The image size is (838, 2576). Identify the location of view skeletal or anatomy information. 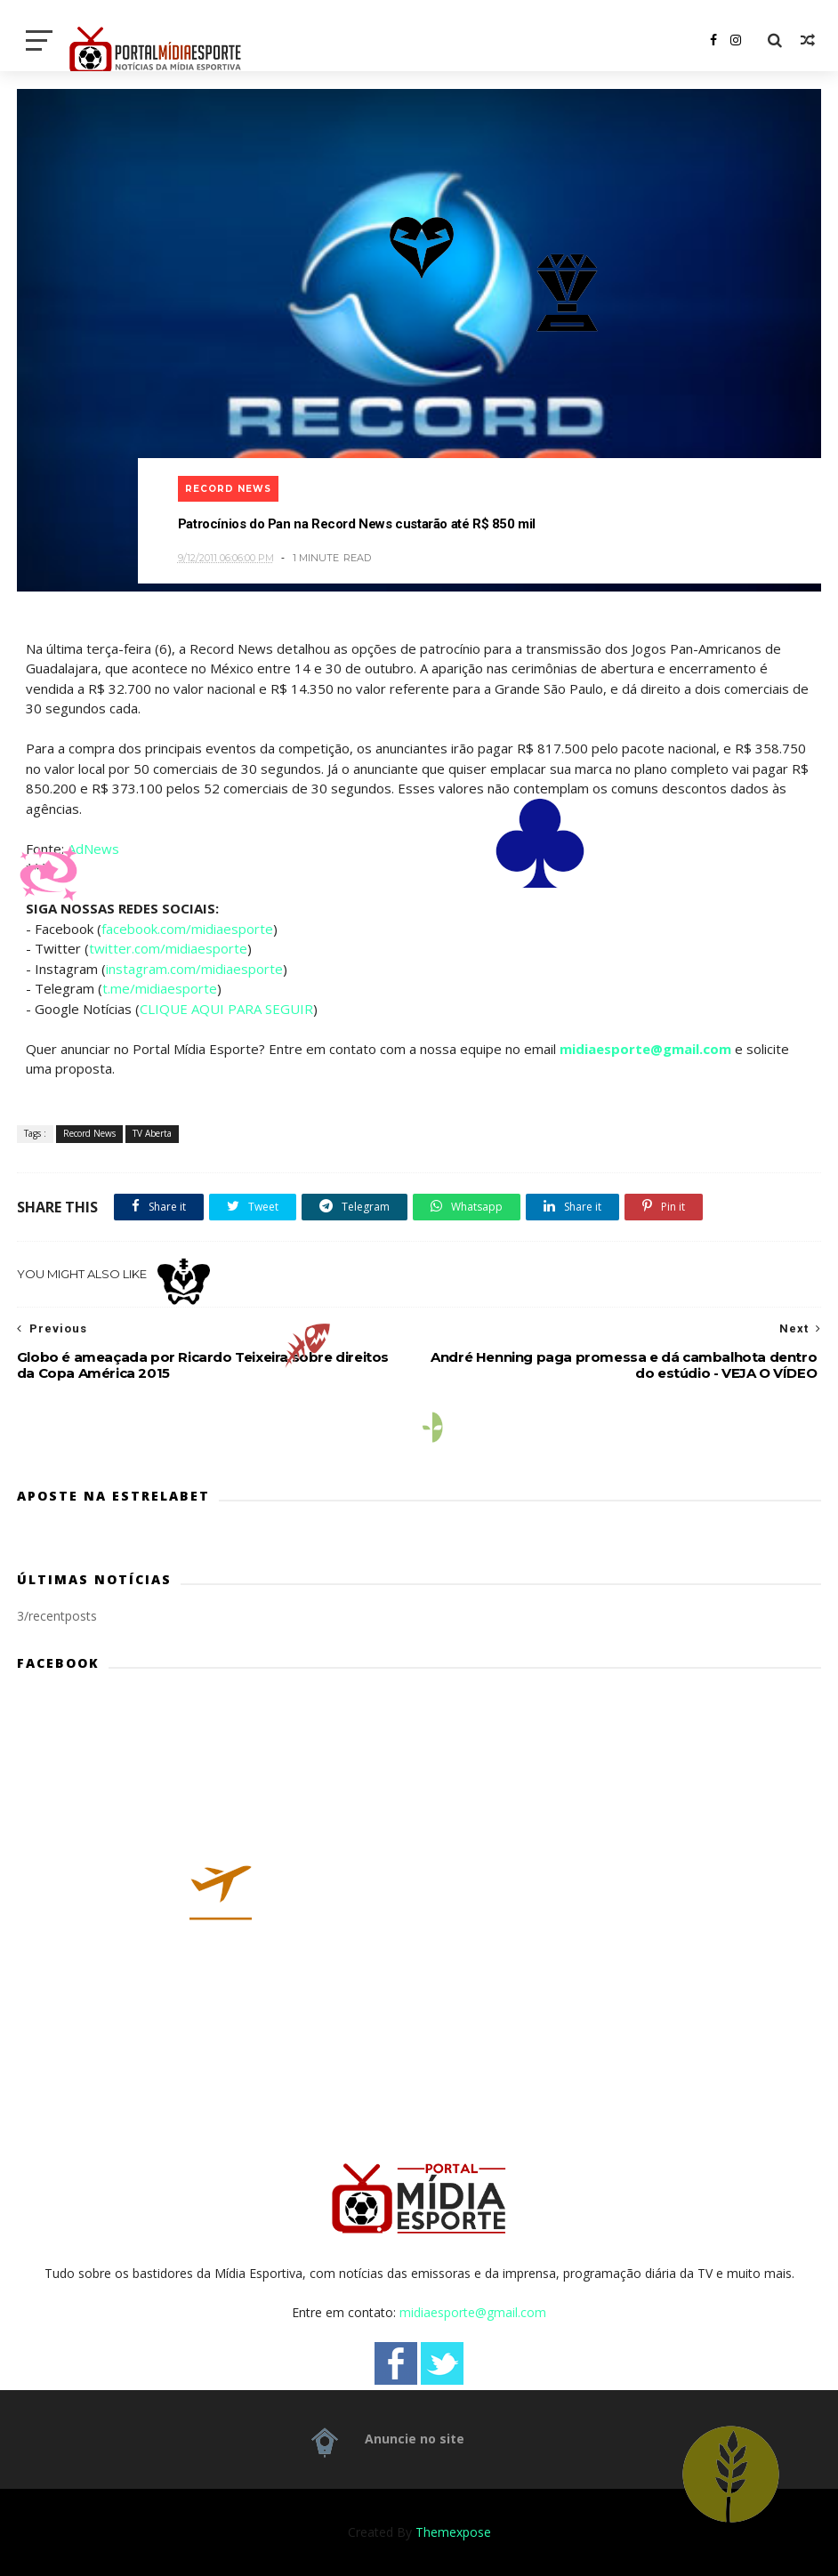
(183, 1284).